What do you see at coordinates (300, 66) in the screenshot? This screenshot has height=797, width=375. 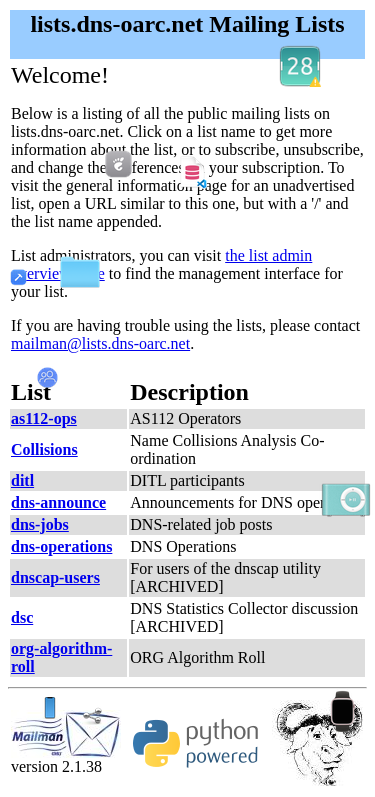 I see `indicates an upcoming appointment or event` at bounding box center [300, 66].